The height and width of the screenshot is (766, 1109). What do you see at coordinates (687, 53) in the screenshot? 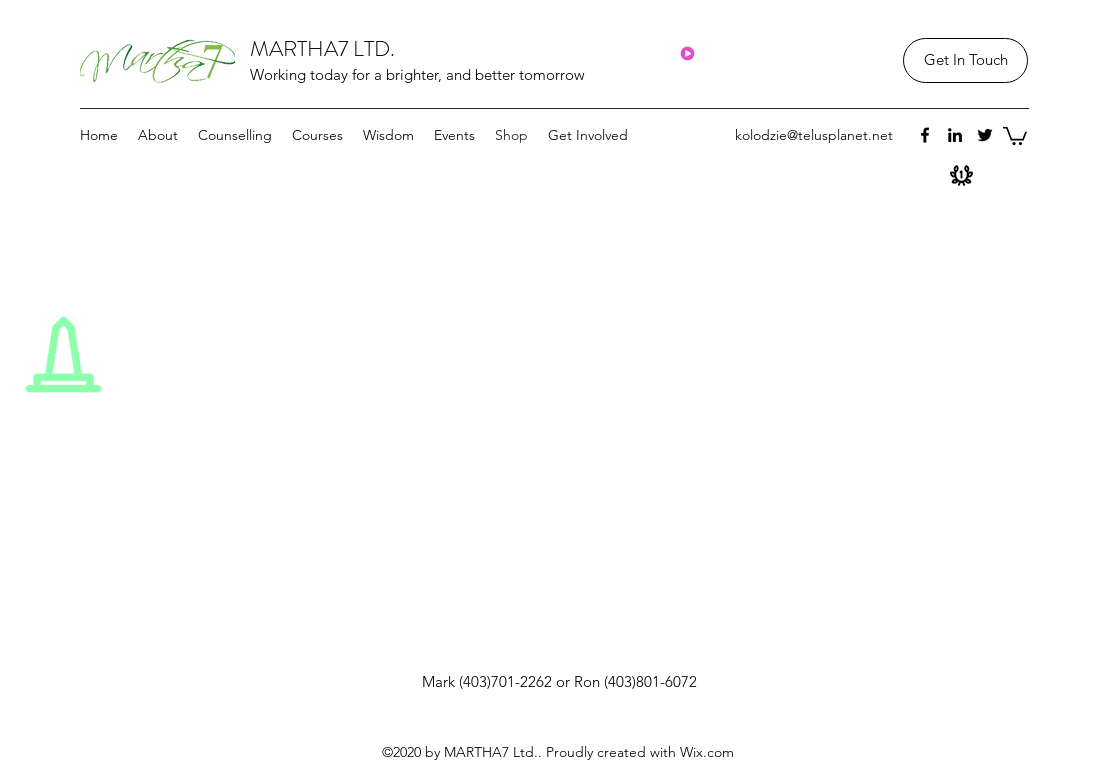
I see `play media or video content` at bounding box center [687, 53].